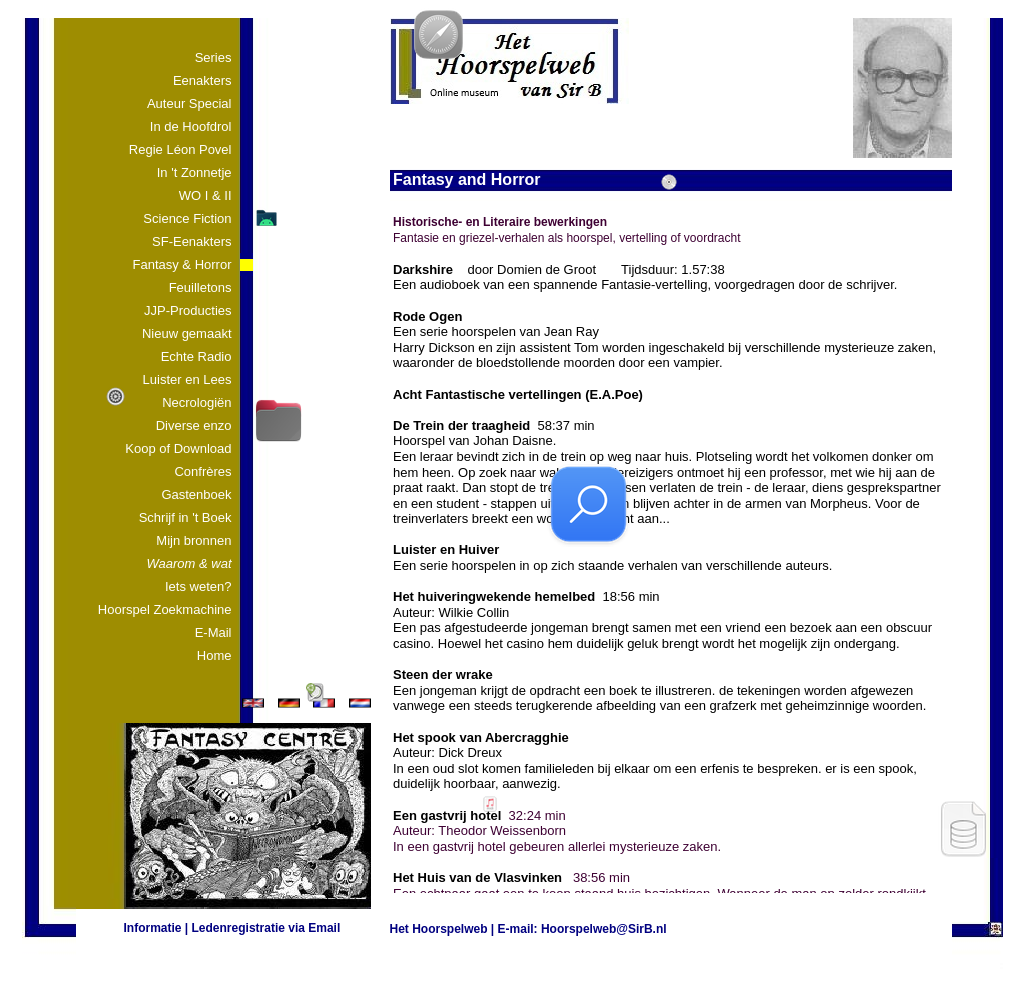 This screenshot has width=1024, height=986. I want to click on sqlite3 database file, so click(963, 828).